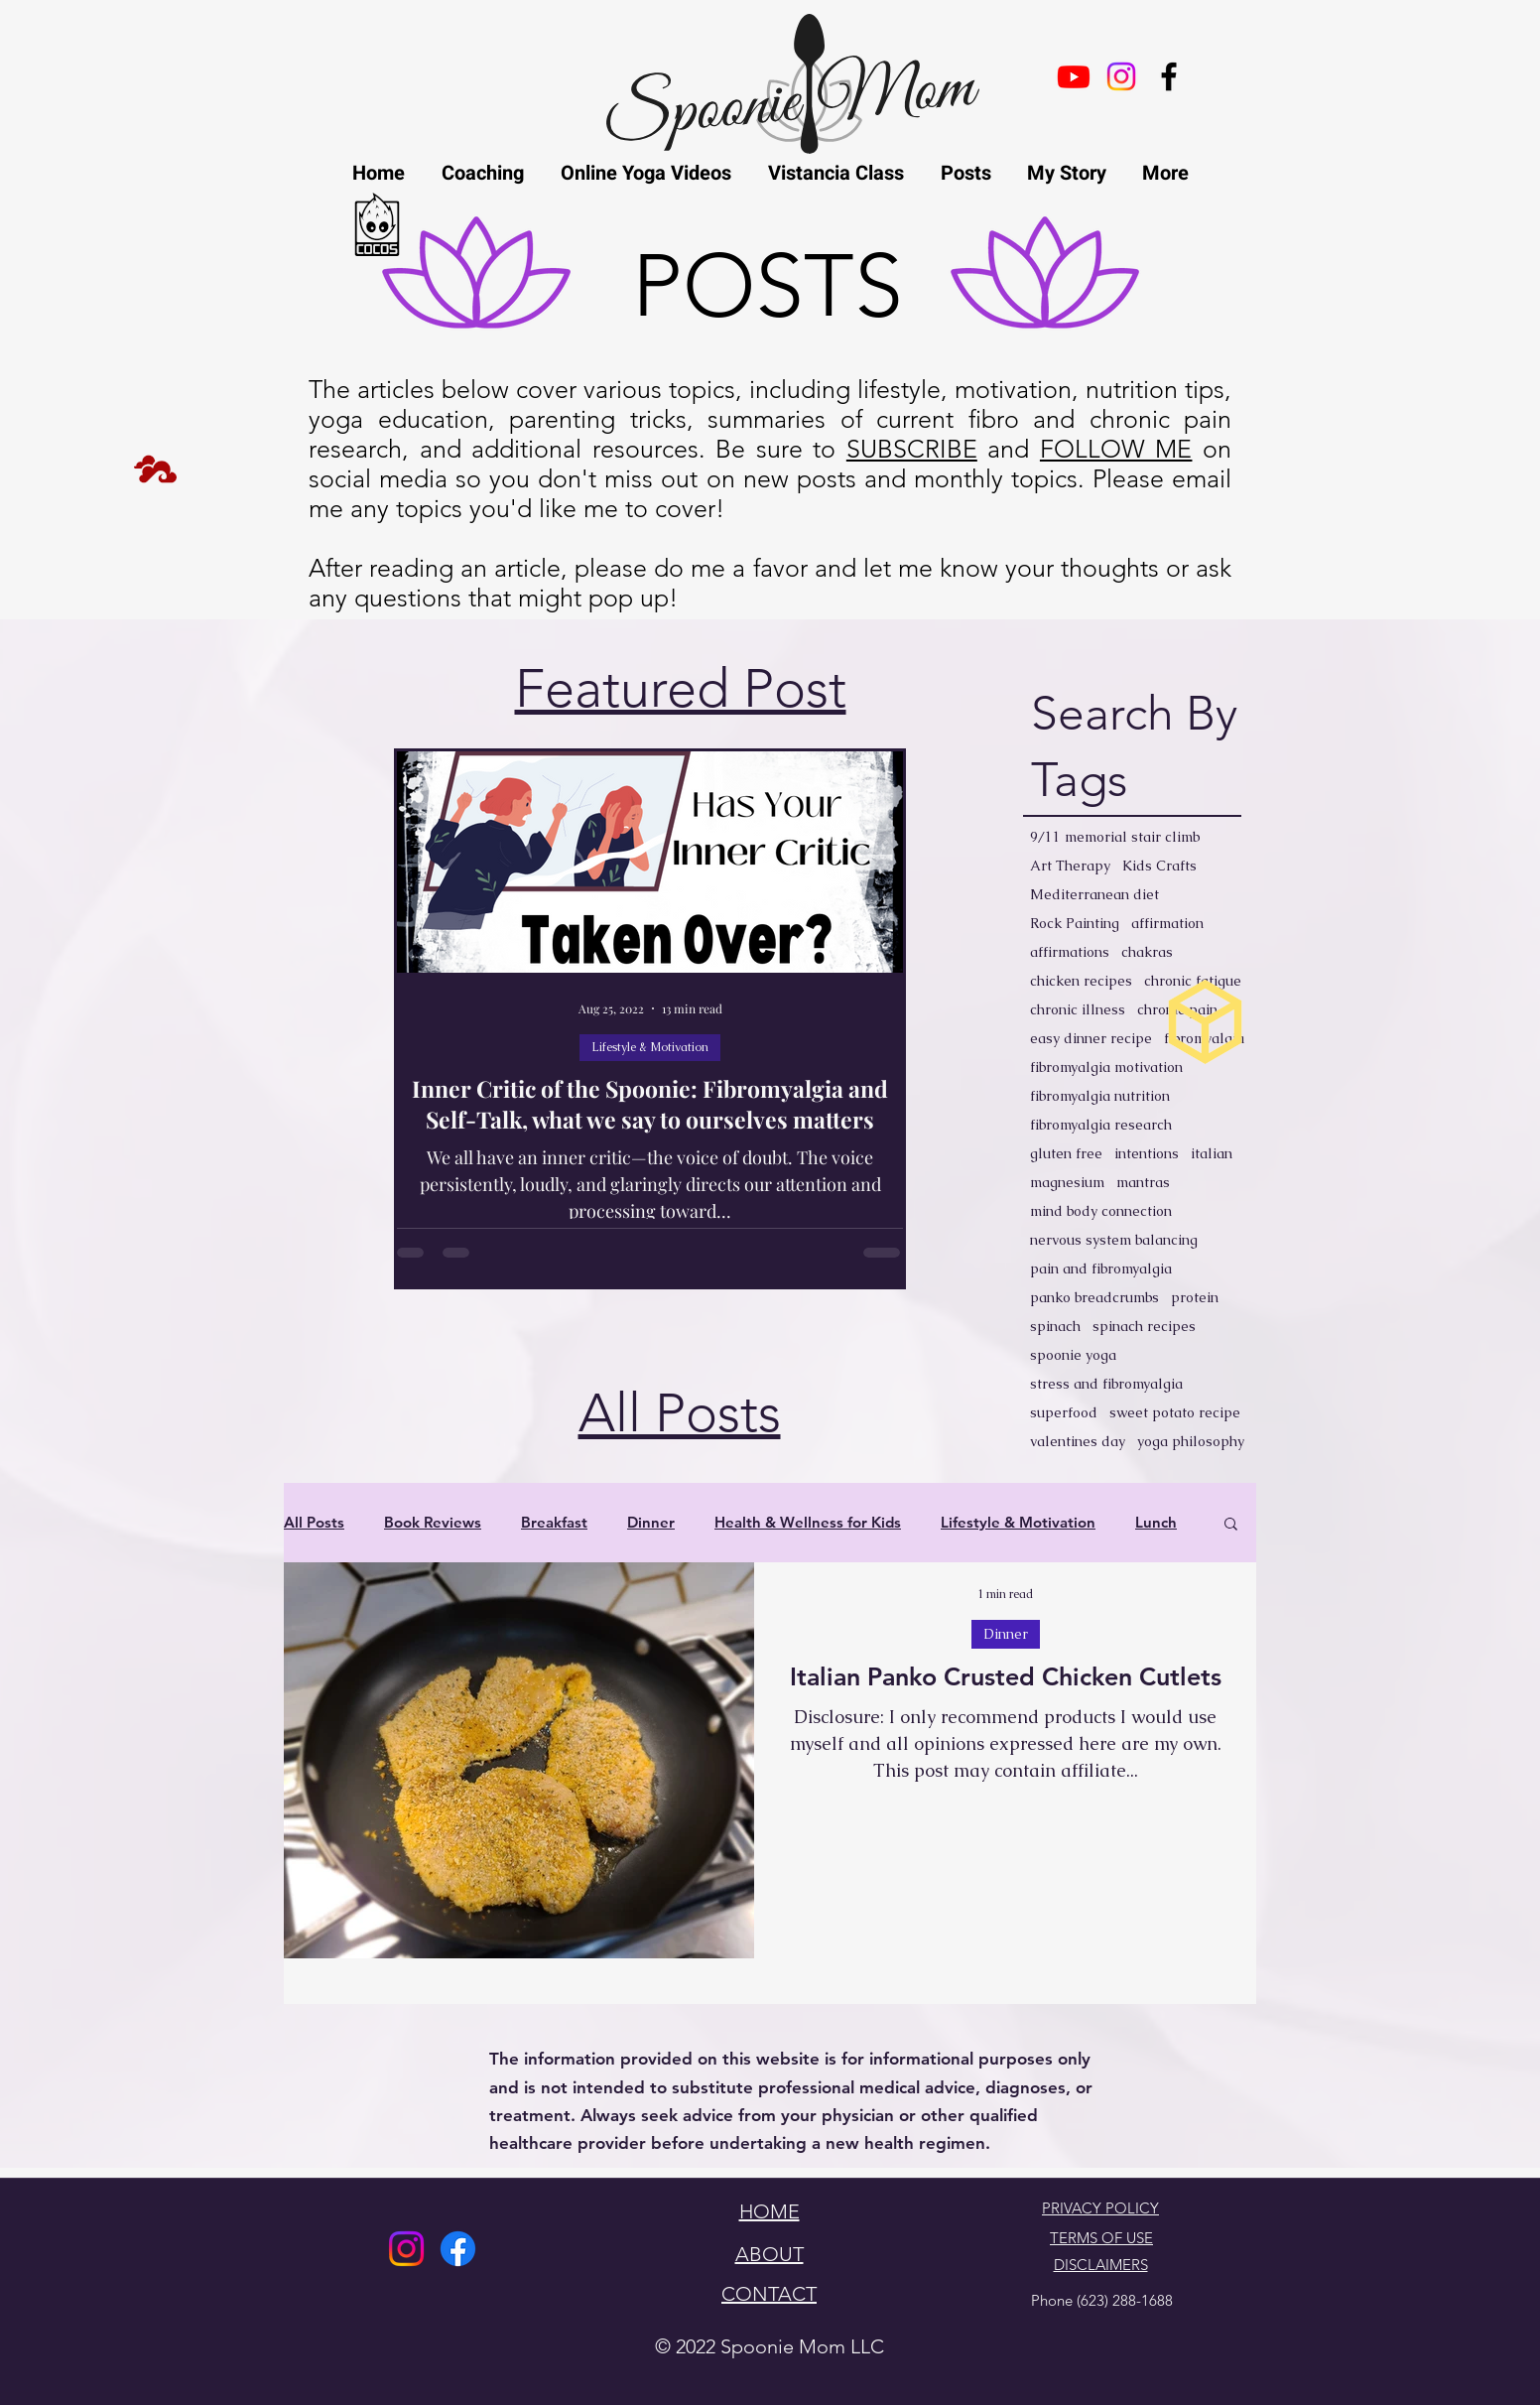  What do you see at coordinates (1205, 1021) in the screenshot?
I see `view 3d objects or models` at bounding box center [1205, 1021].